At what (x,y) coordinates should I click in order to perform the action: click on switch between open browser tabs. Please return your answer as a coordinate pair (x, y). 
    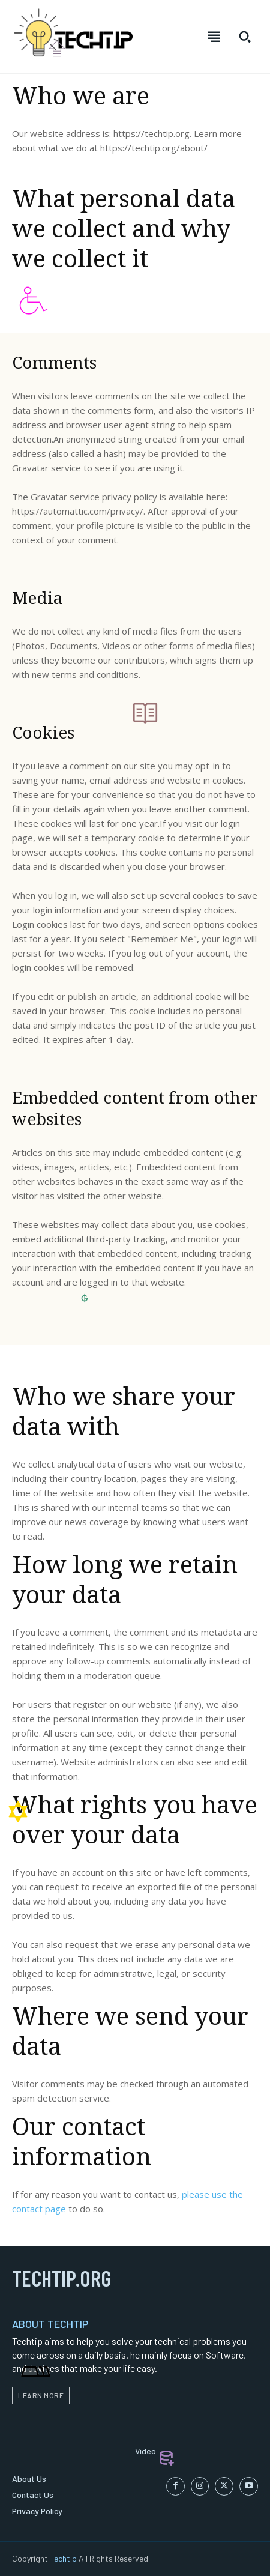
    Looking at the image, I should click on (35, 2371).